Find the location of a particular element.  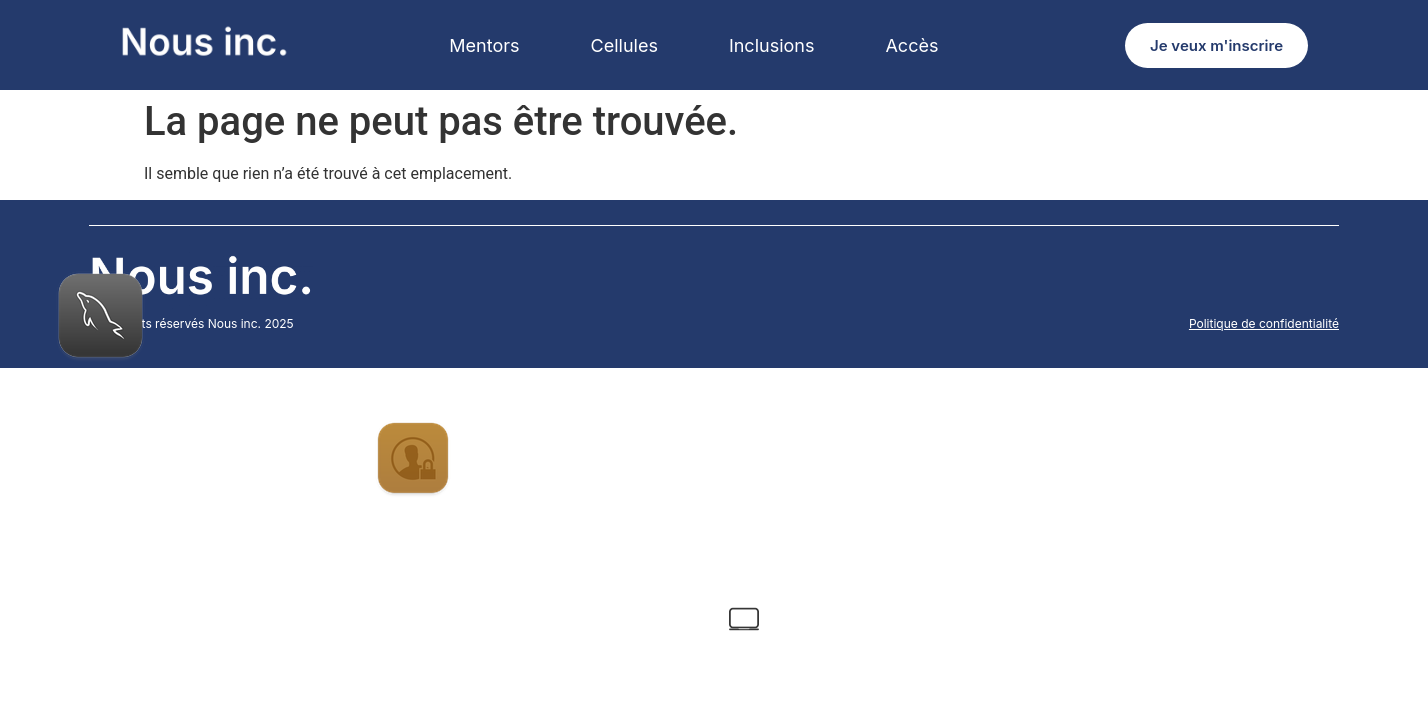

open mysql workbench database management tool is located at coordinates (100, 315).